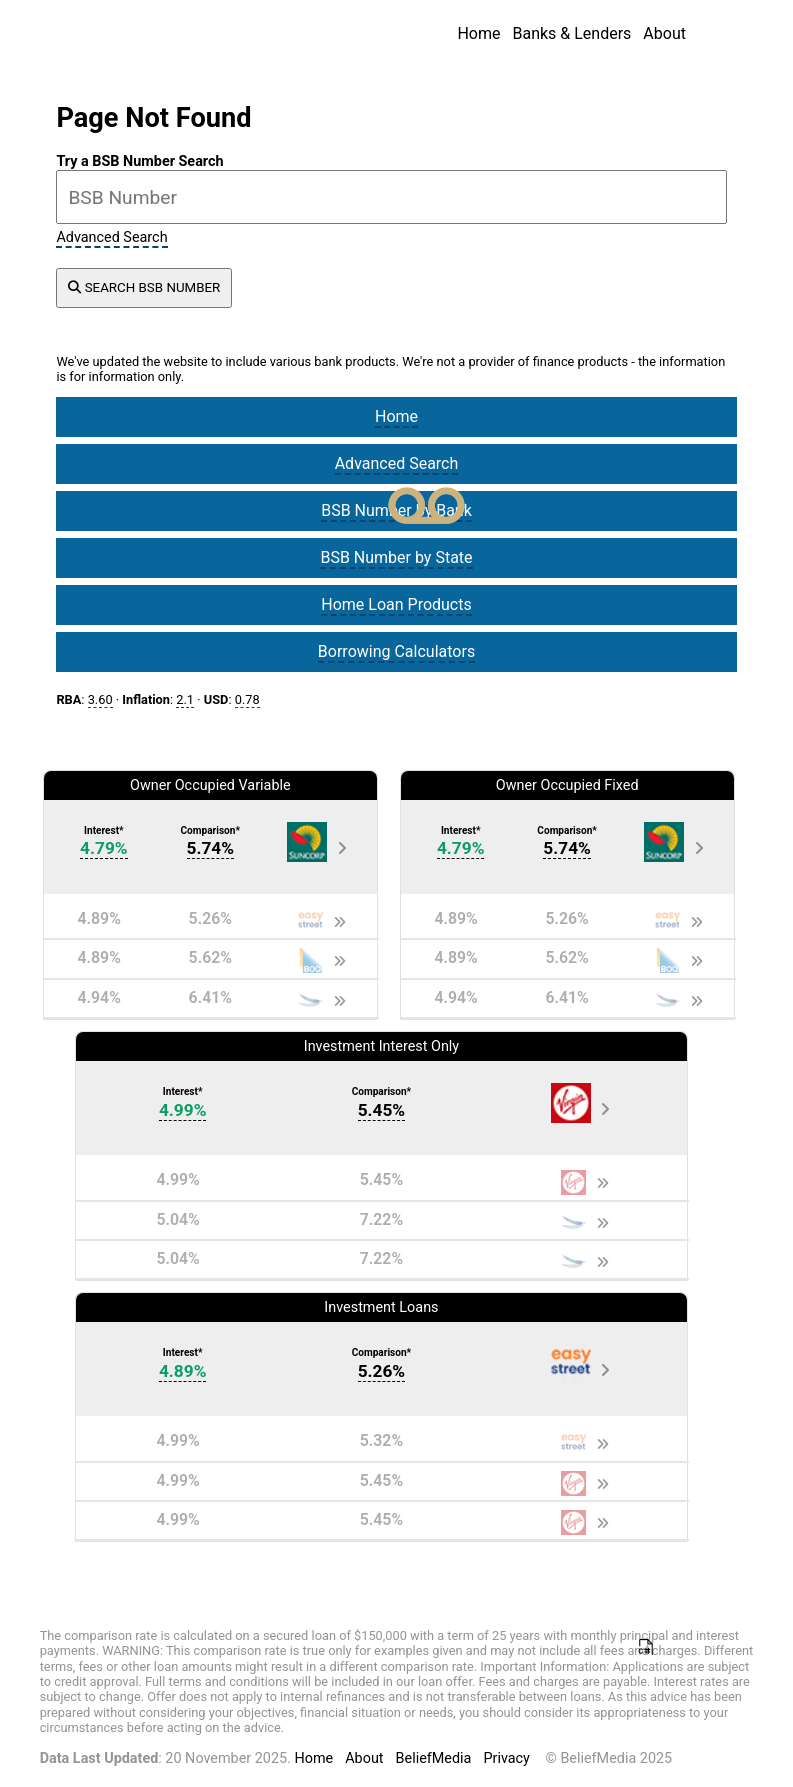 Image resolution: width=793 pixels, height=1787 pixels. I want to click on a C# source code file, so click(646, 1647).